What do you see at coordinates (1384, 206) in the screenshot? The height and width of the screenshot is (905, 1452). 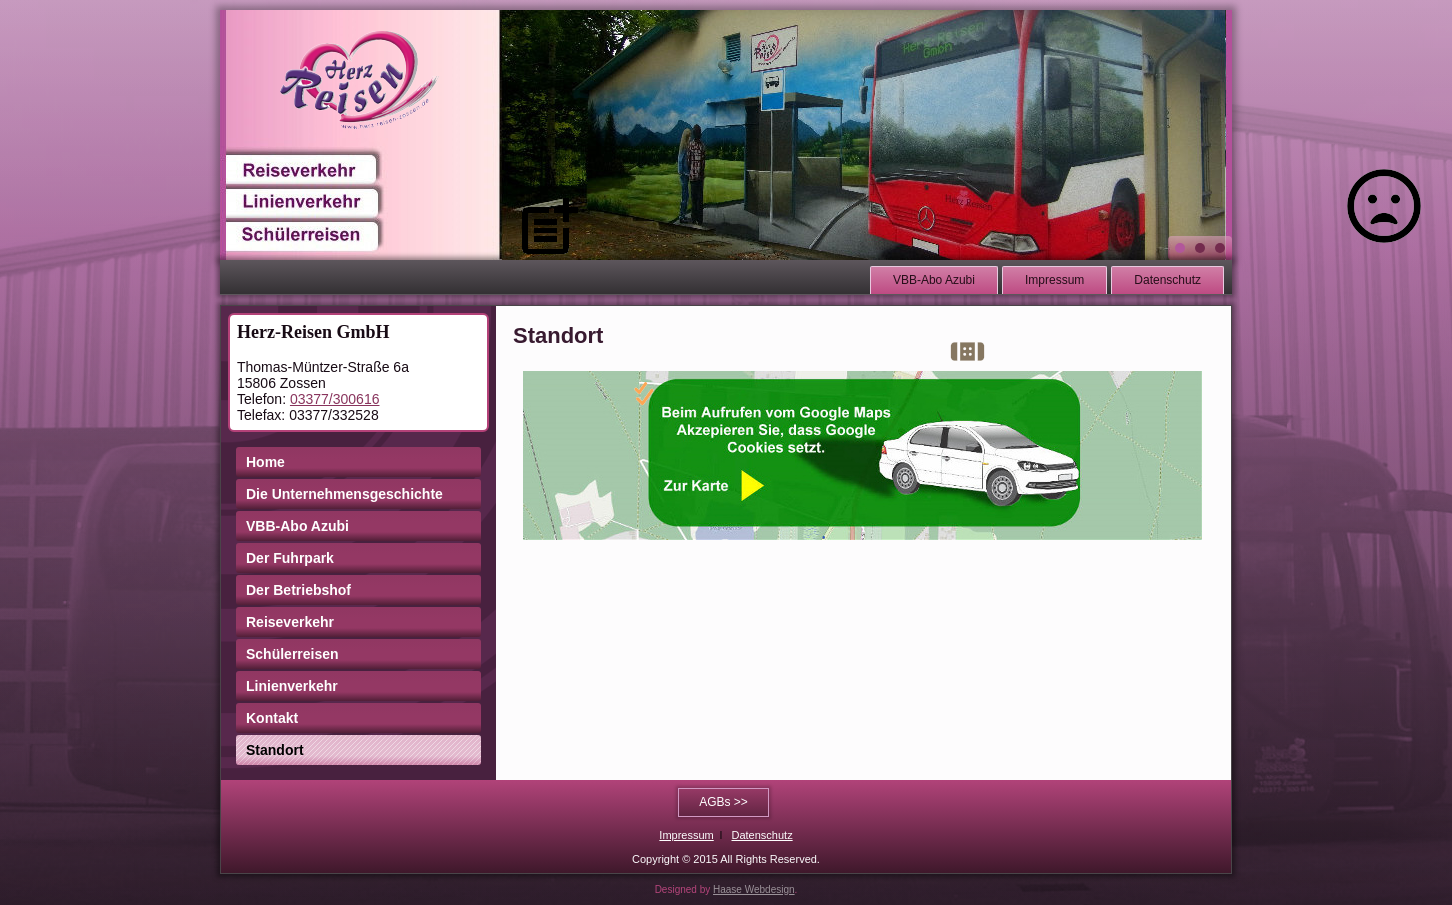 I see `indicates negative feedback or dissatisfaction` at bounding box center [1384, 206].